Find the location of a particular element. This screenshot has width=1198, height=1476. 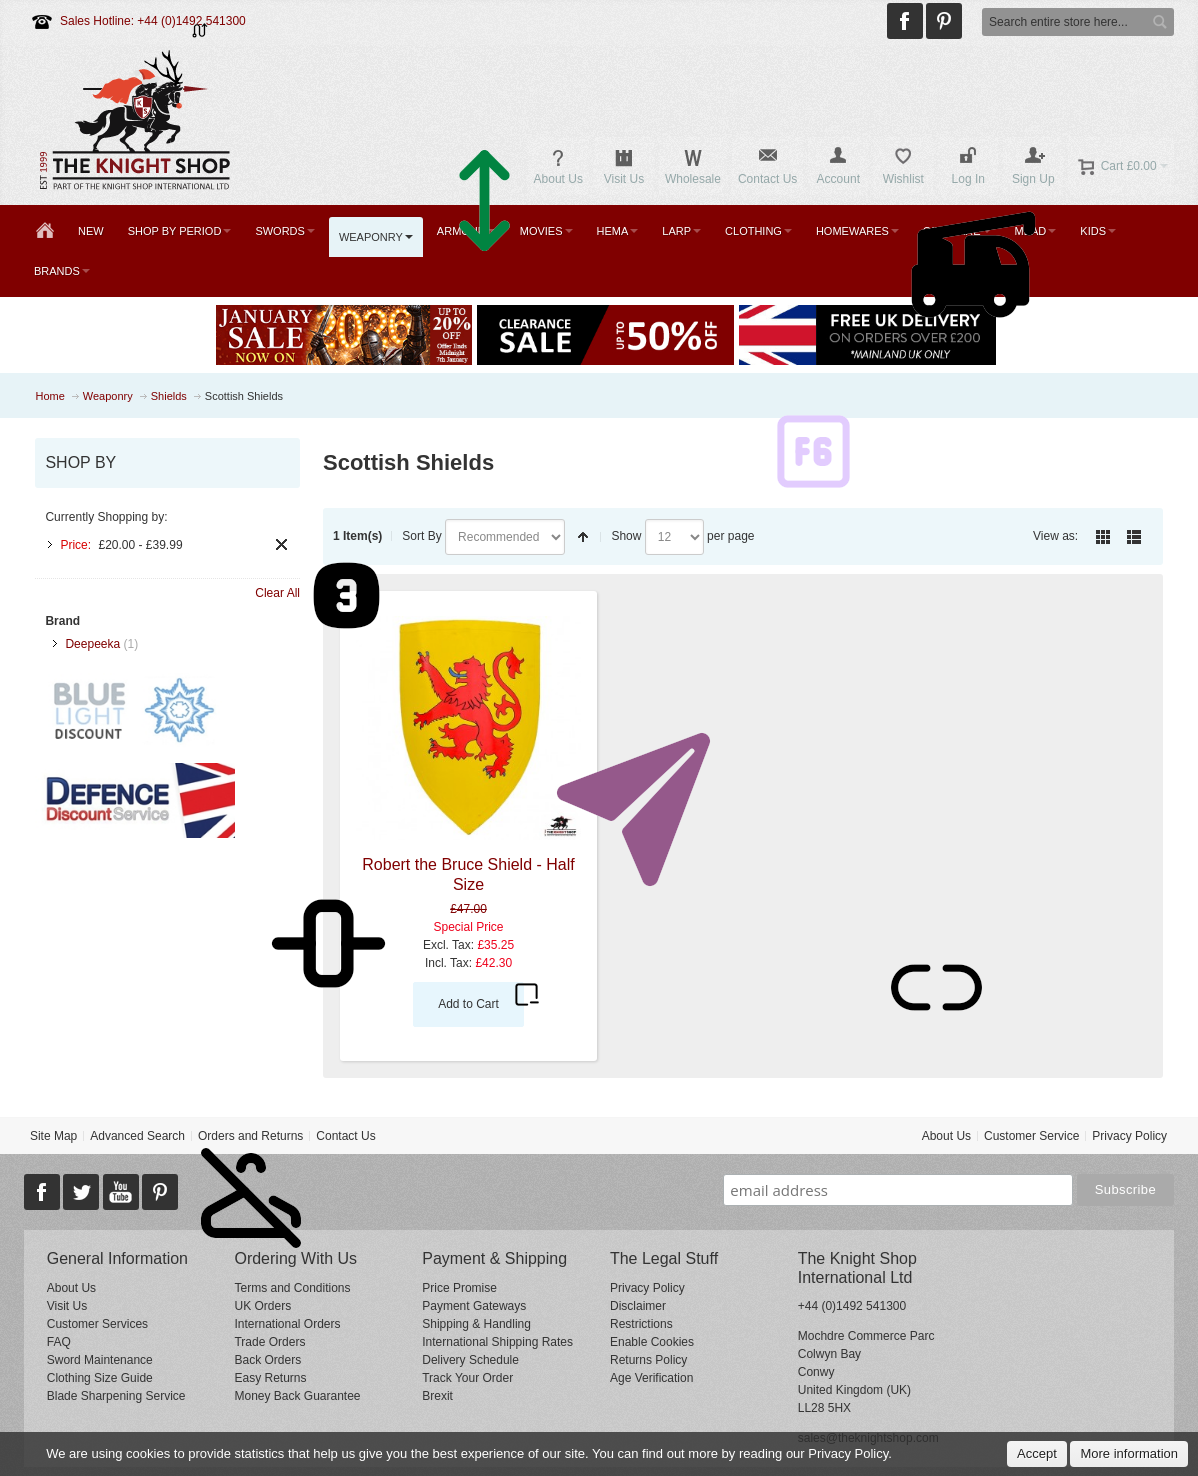

indicates step 3 in a multi-step process is located at coordinates (346, 595).